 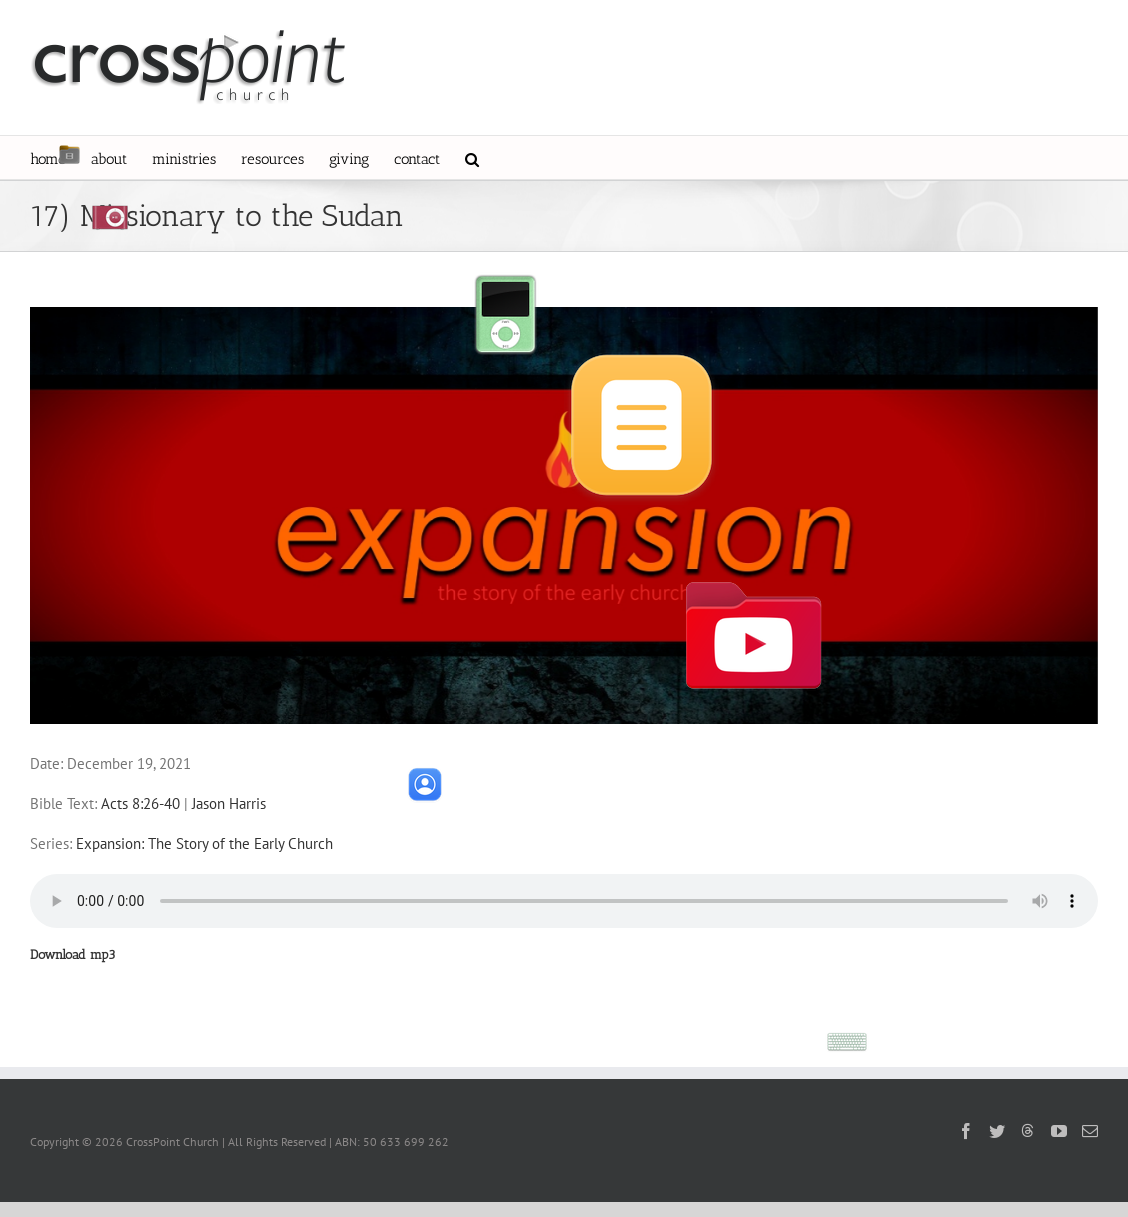 I want to click on open folder containing downloaded youtube videos, so click(x=753, y=639).